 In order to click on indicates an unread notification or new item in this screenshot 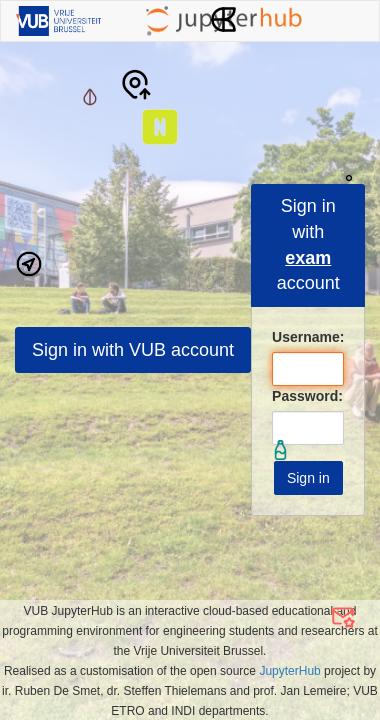, I will do `click(349, 178)`.